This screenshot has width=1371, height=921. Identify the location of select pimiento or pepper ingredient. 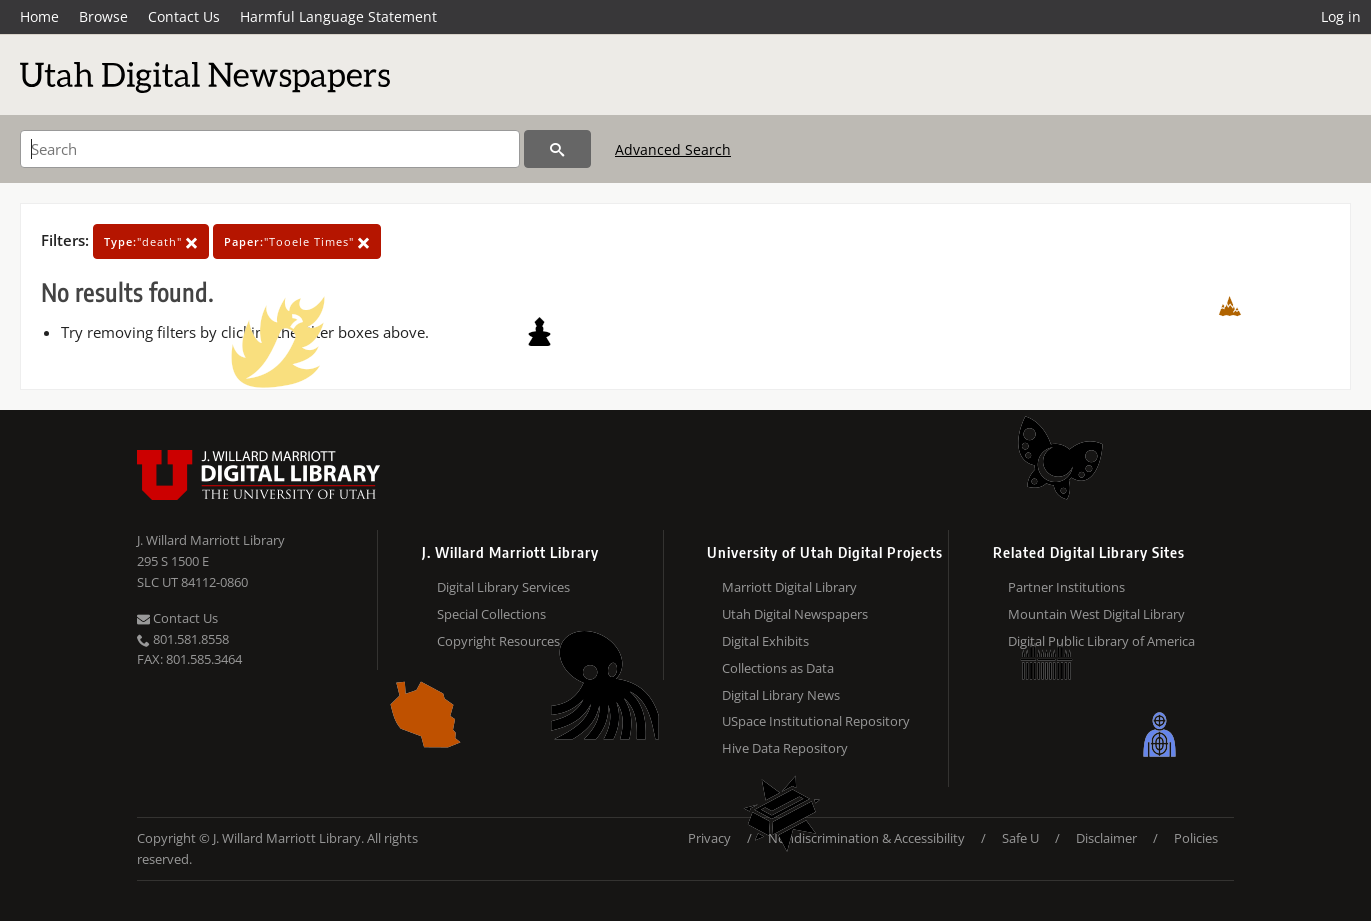
(278, 342).